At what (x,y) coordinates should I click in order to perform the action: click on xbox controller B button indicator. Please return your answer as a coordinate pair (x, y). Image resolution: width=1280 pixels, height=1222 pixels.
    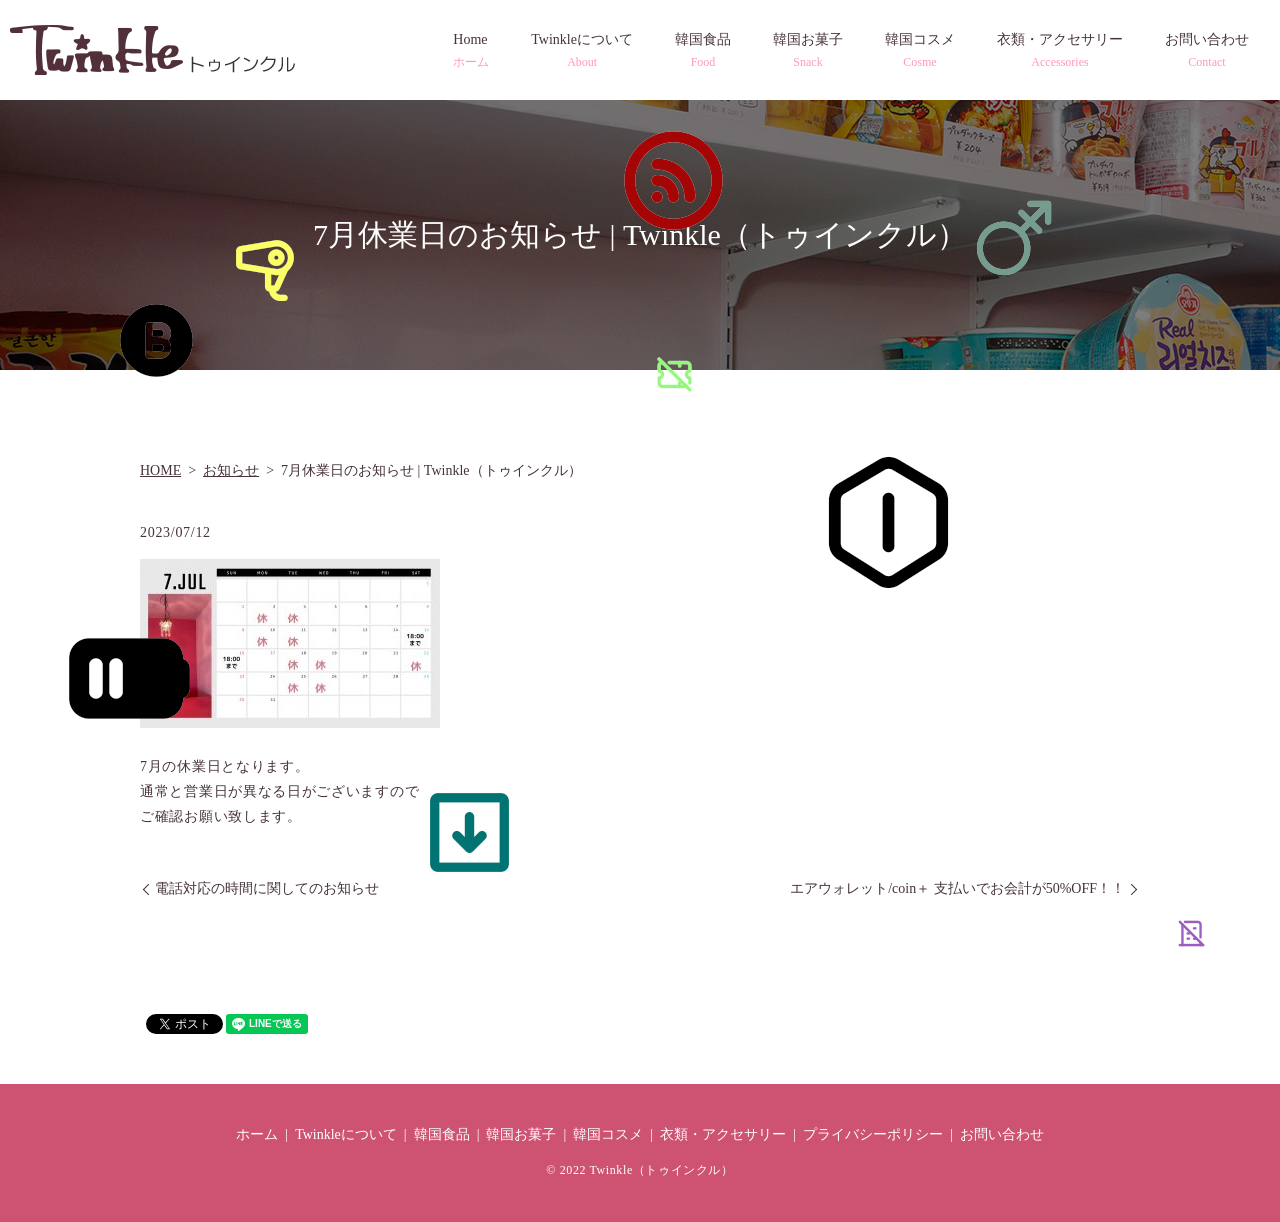
    Looking at the image, I should click on (156, 340).